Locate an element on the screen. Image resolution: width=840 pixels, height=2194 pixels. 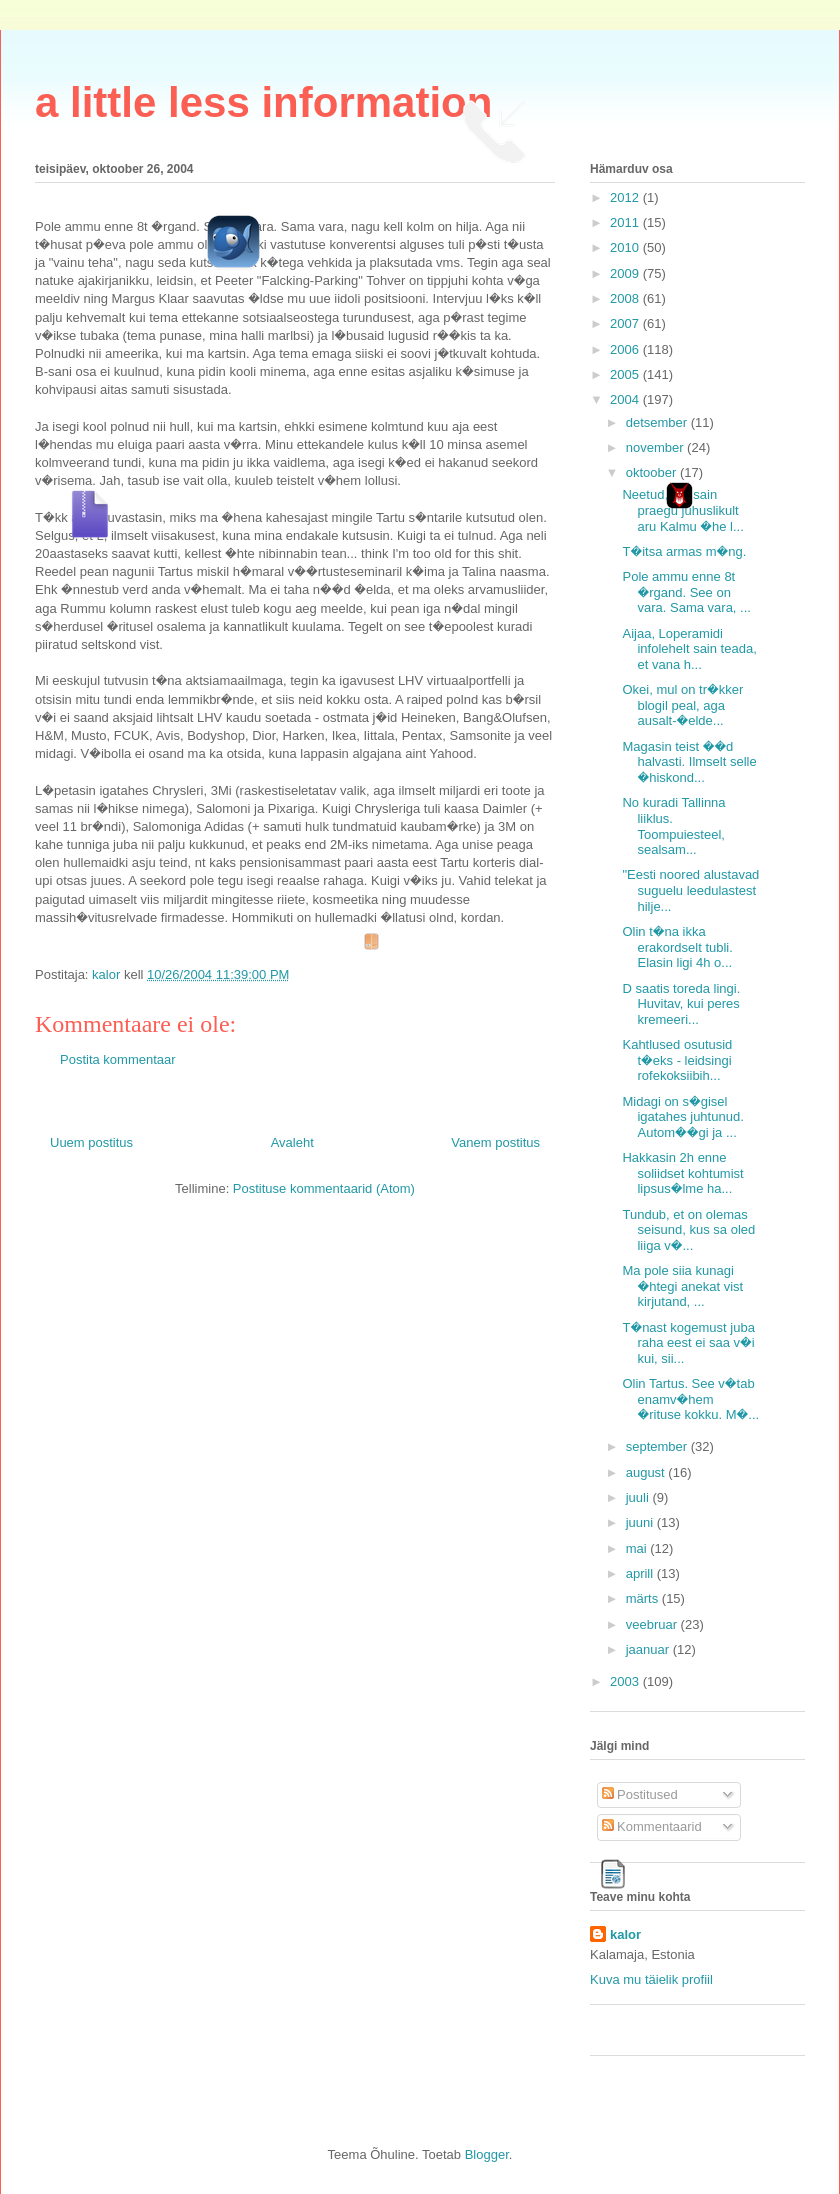
incoming call notification is located at coordinates (494, 131).